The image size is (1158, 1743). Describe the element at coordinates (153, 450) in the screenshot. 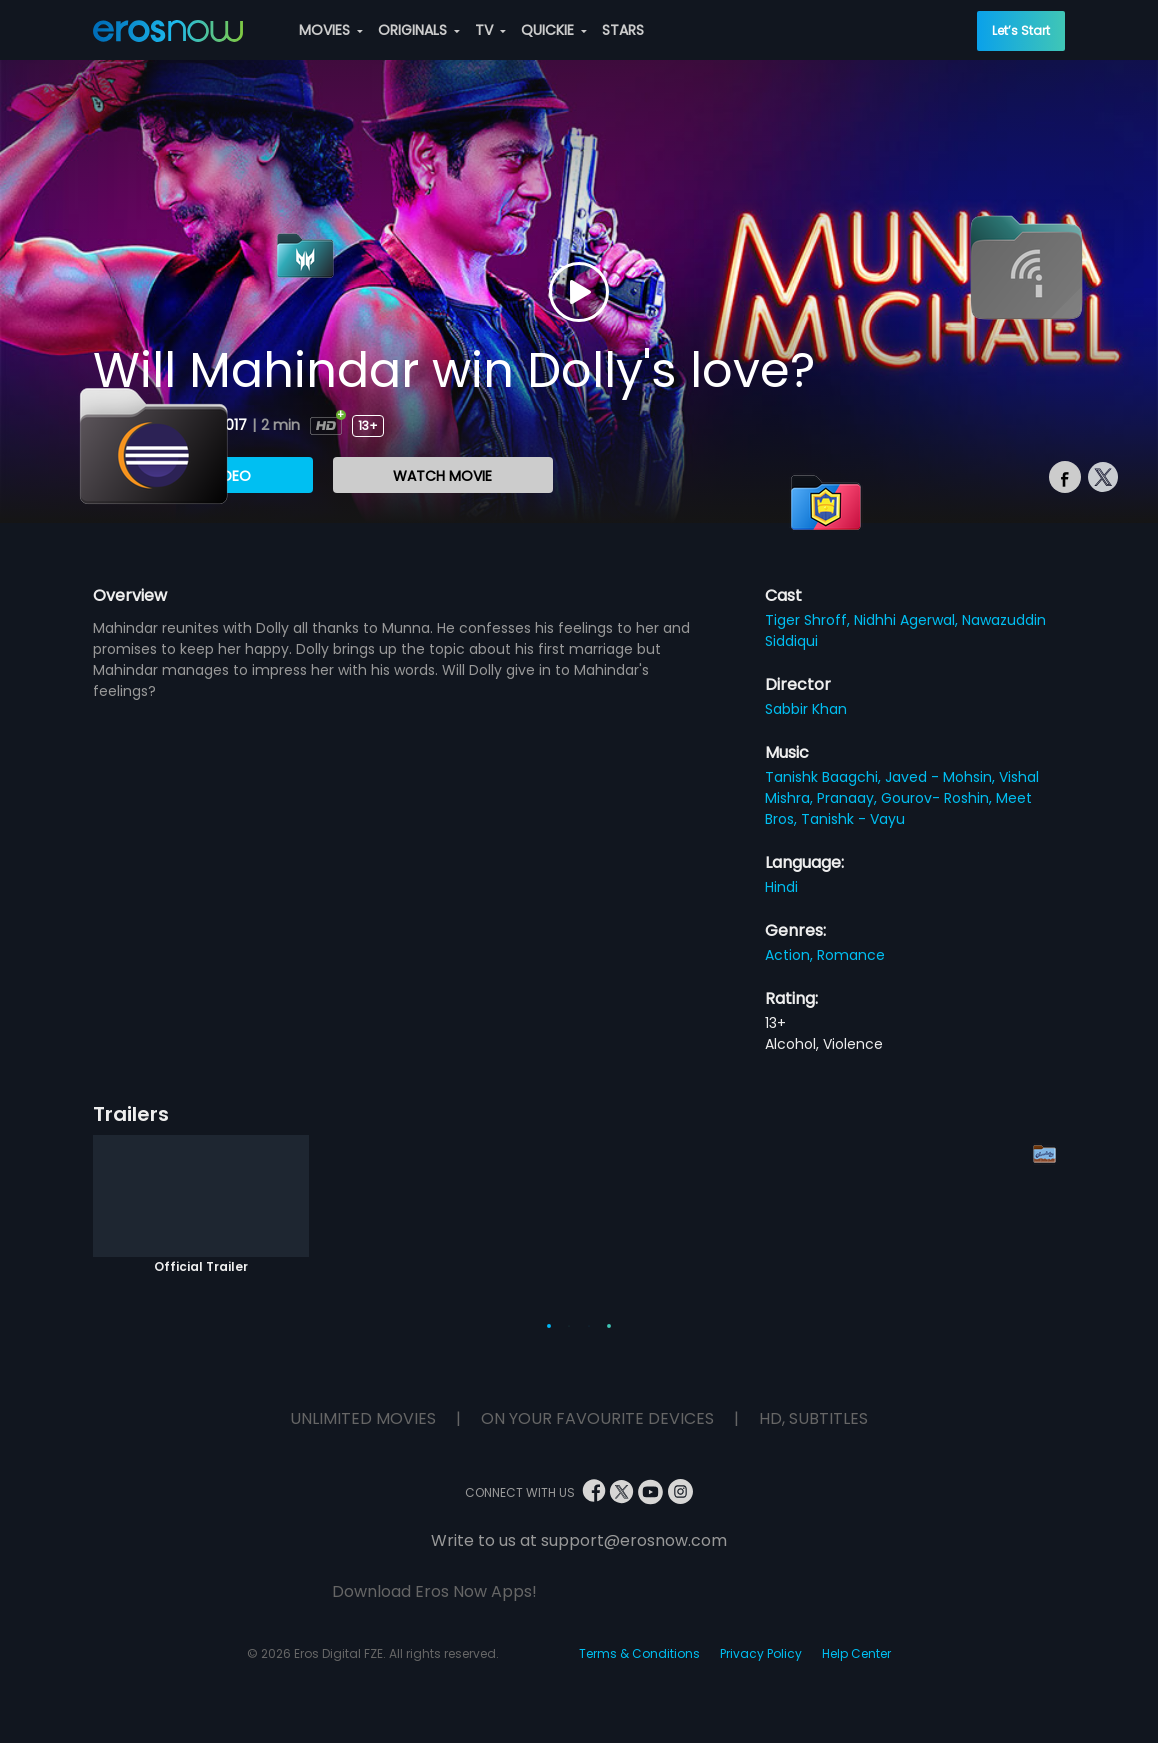

I see `open eclipse IDE project folder` at that location.